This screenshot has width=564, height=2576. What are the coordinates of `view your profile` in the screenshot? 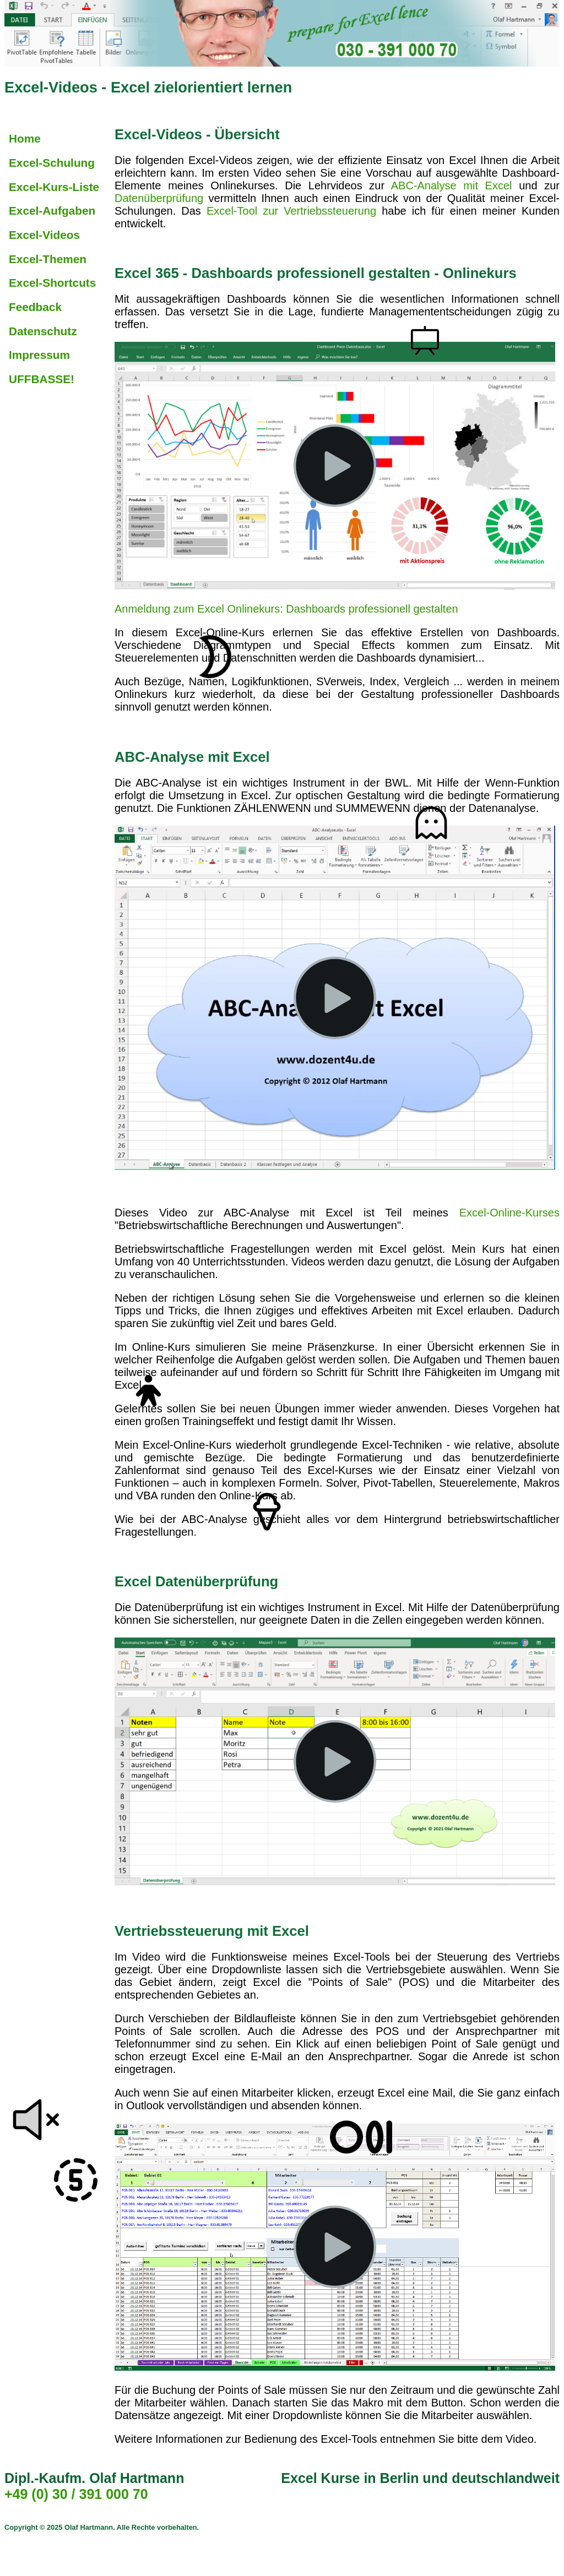 It's located at (148, 1391).